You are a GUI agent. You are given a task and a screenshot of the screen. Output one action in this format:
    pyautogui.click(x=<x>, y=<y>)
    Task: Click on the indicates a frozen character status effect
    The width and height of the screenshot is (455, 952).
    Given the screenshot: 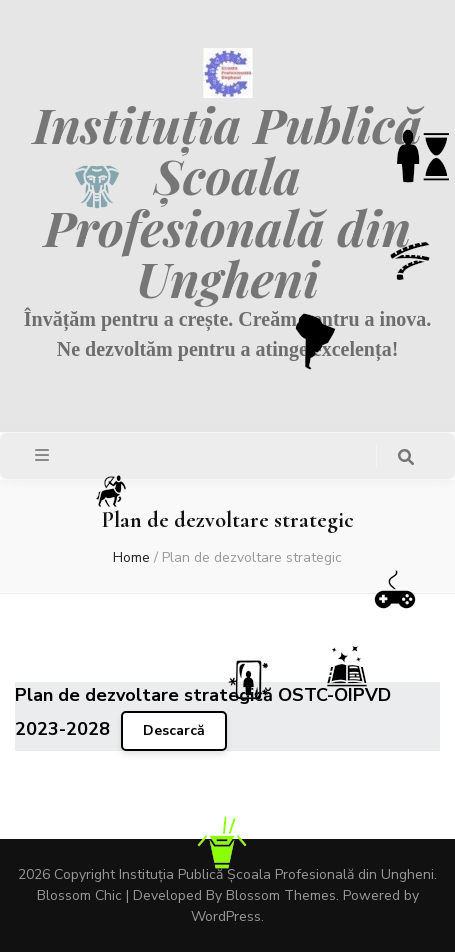 What is the action you would take?
    pyautogui.click(x=248, y=679)
    